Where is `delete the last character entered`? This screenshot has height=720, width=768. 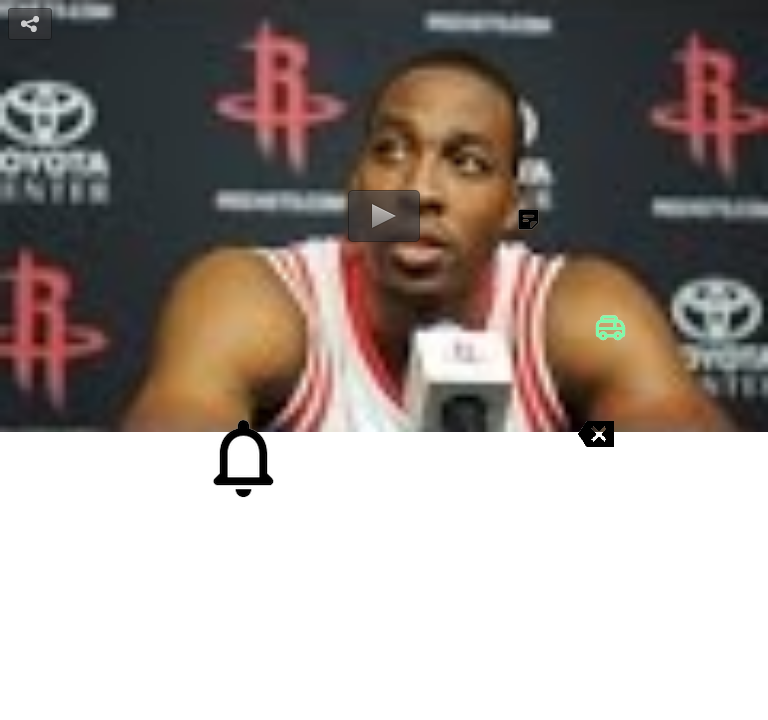 delete the last character entered is located at coordinates (596, 434).